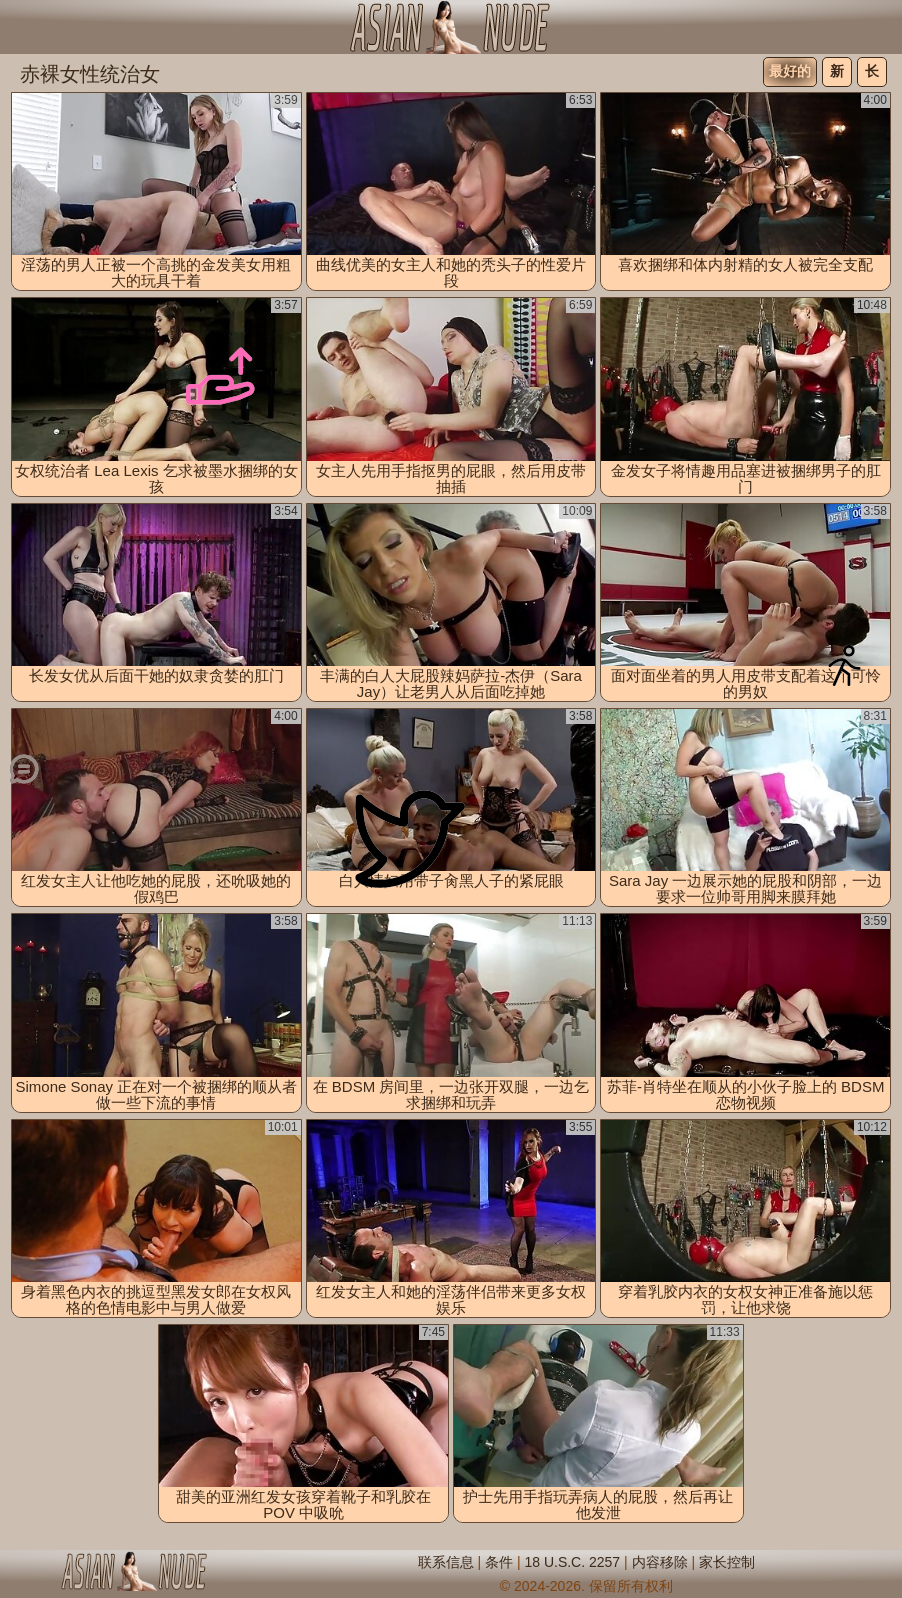  I want to click on walking directions or pedestrian navigation mode, so click(844, 665).